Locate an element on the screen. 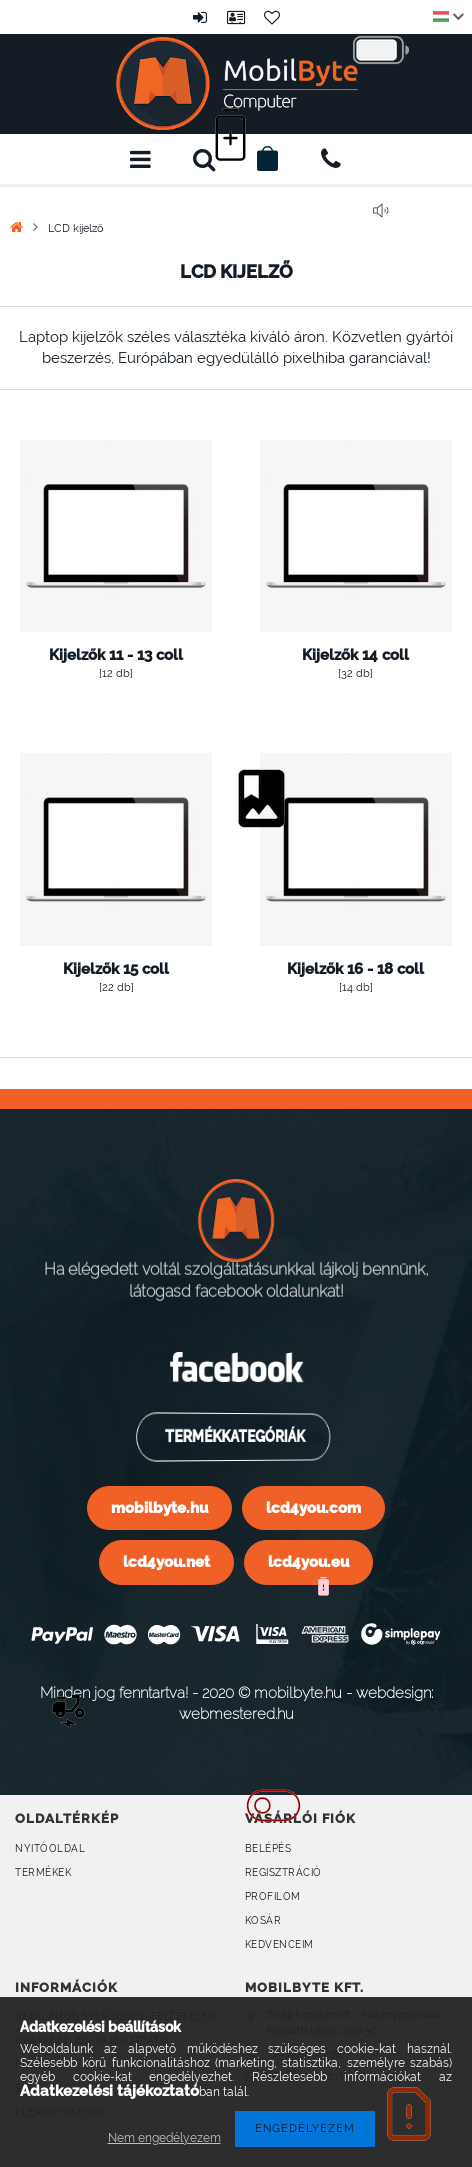  add a new battery or power source is located at coordinates (230, 135).